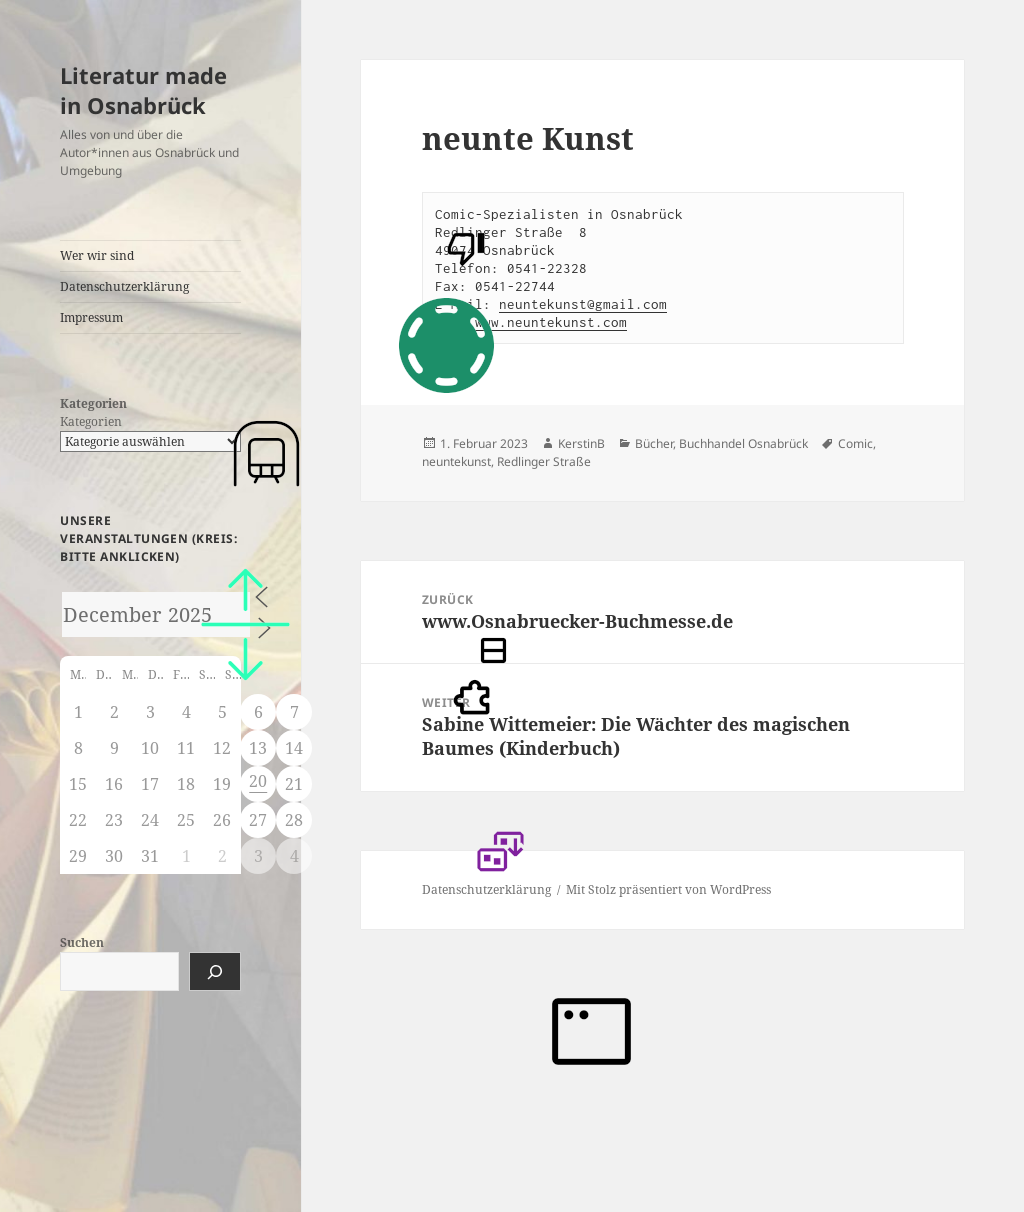 Image resolution: width=1024 pixels, height=1212 pixels. I want to click on expand content vertically, so click(245, 624).